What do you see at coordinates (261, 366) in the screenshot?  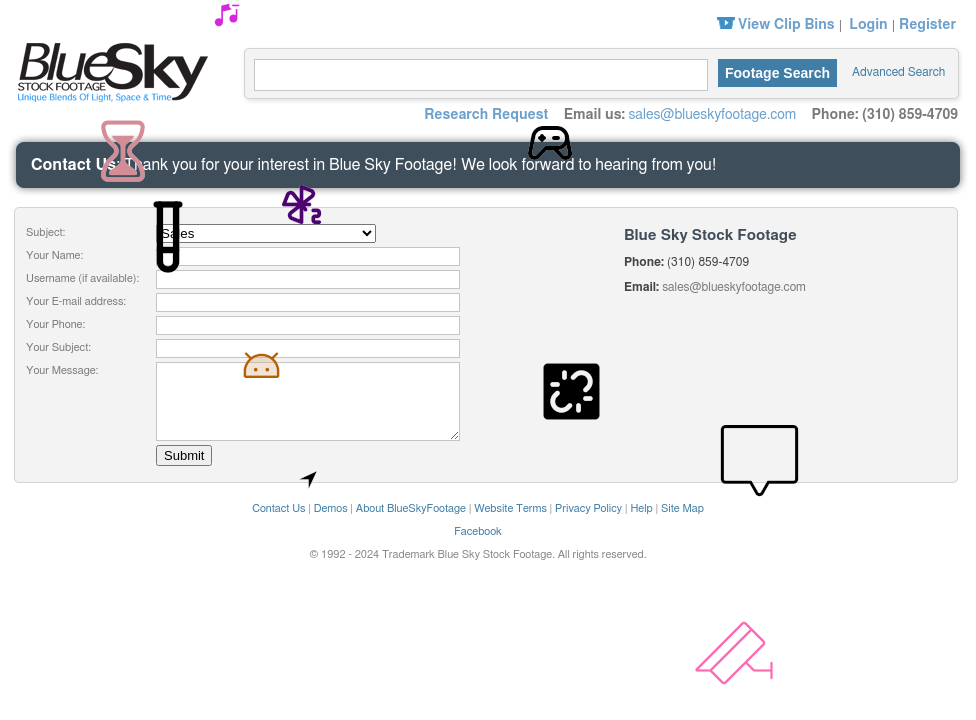 I see `android operating system indicator` at bounding box center [261, 366].